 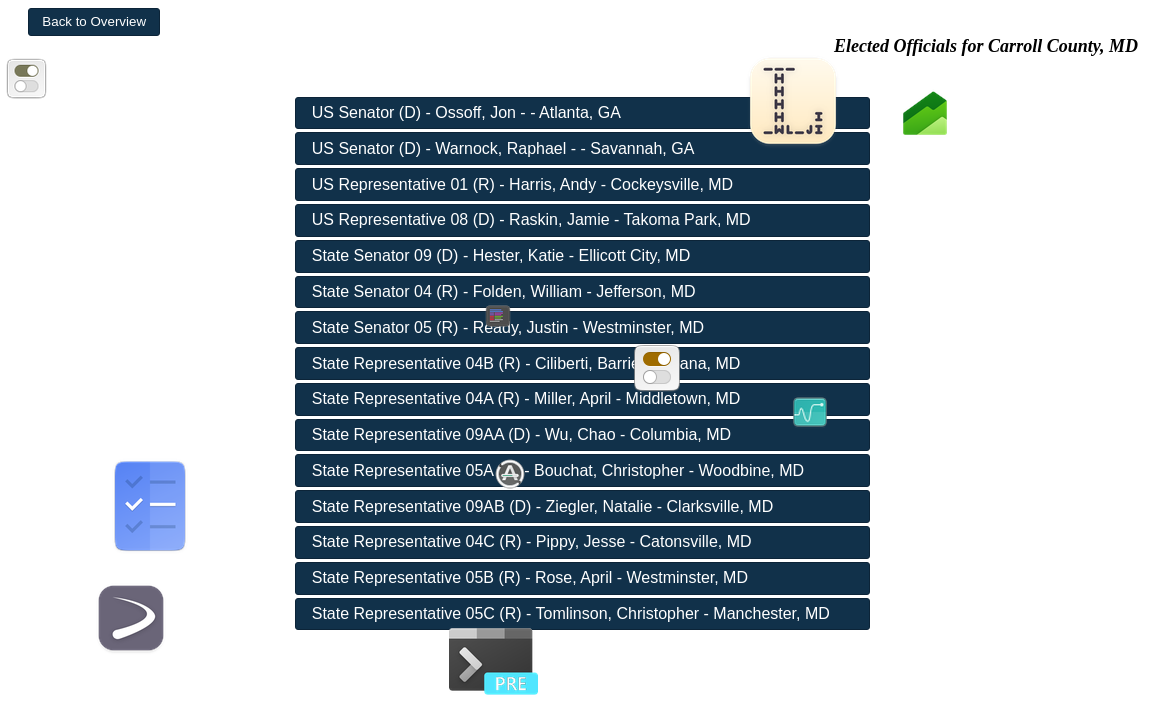 I want to click on open software development tools, so click(x=498, y=316).